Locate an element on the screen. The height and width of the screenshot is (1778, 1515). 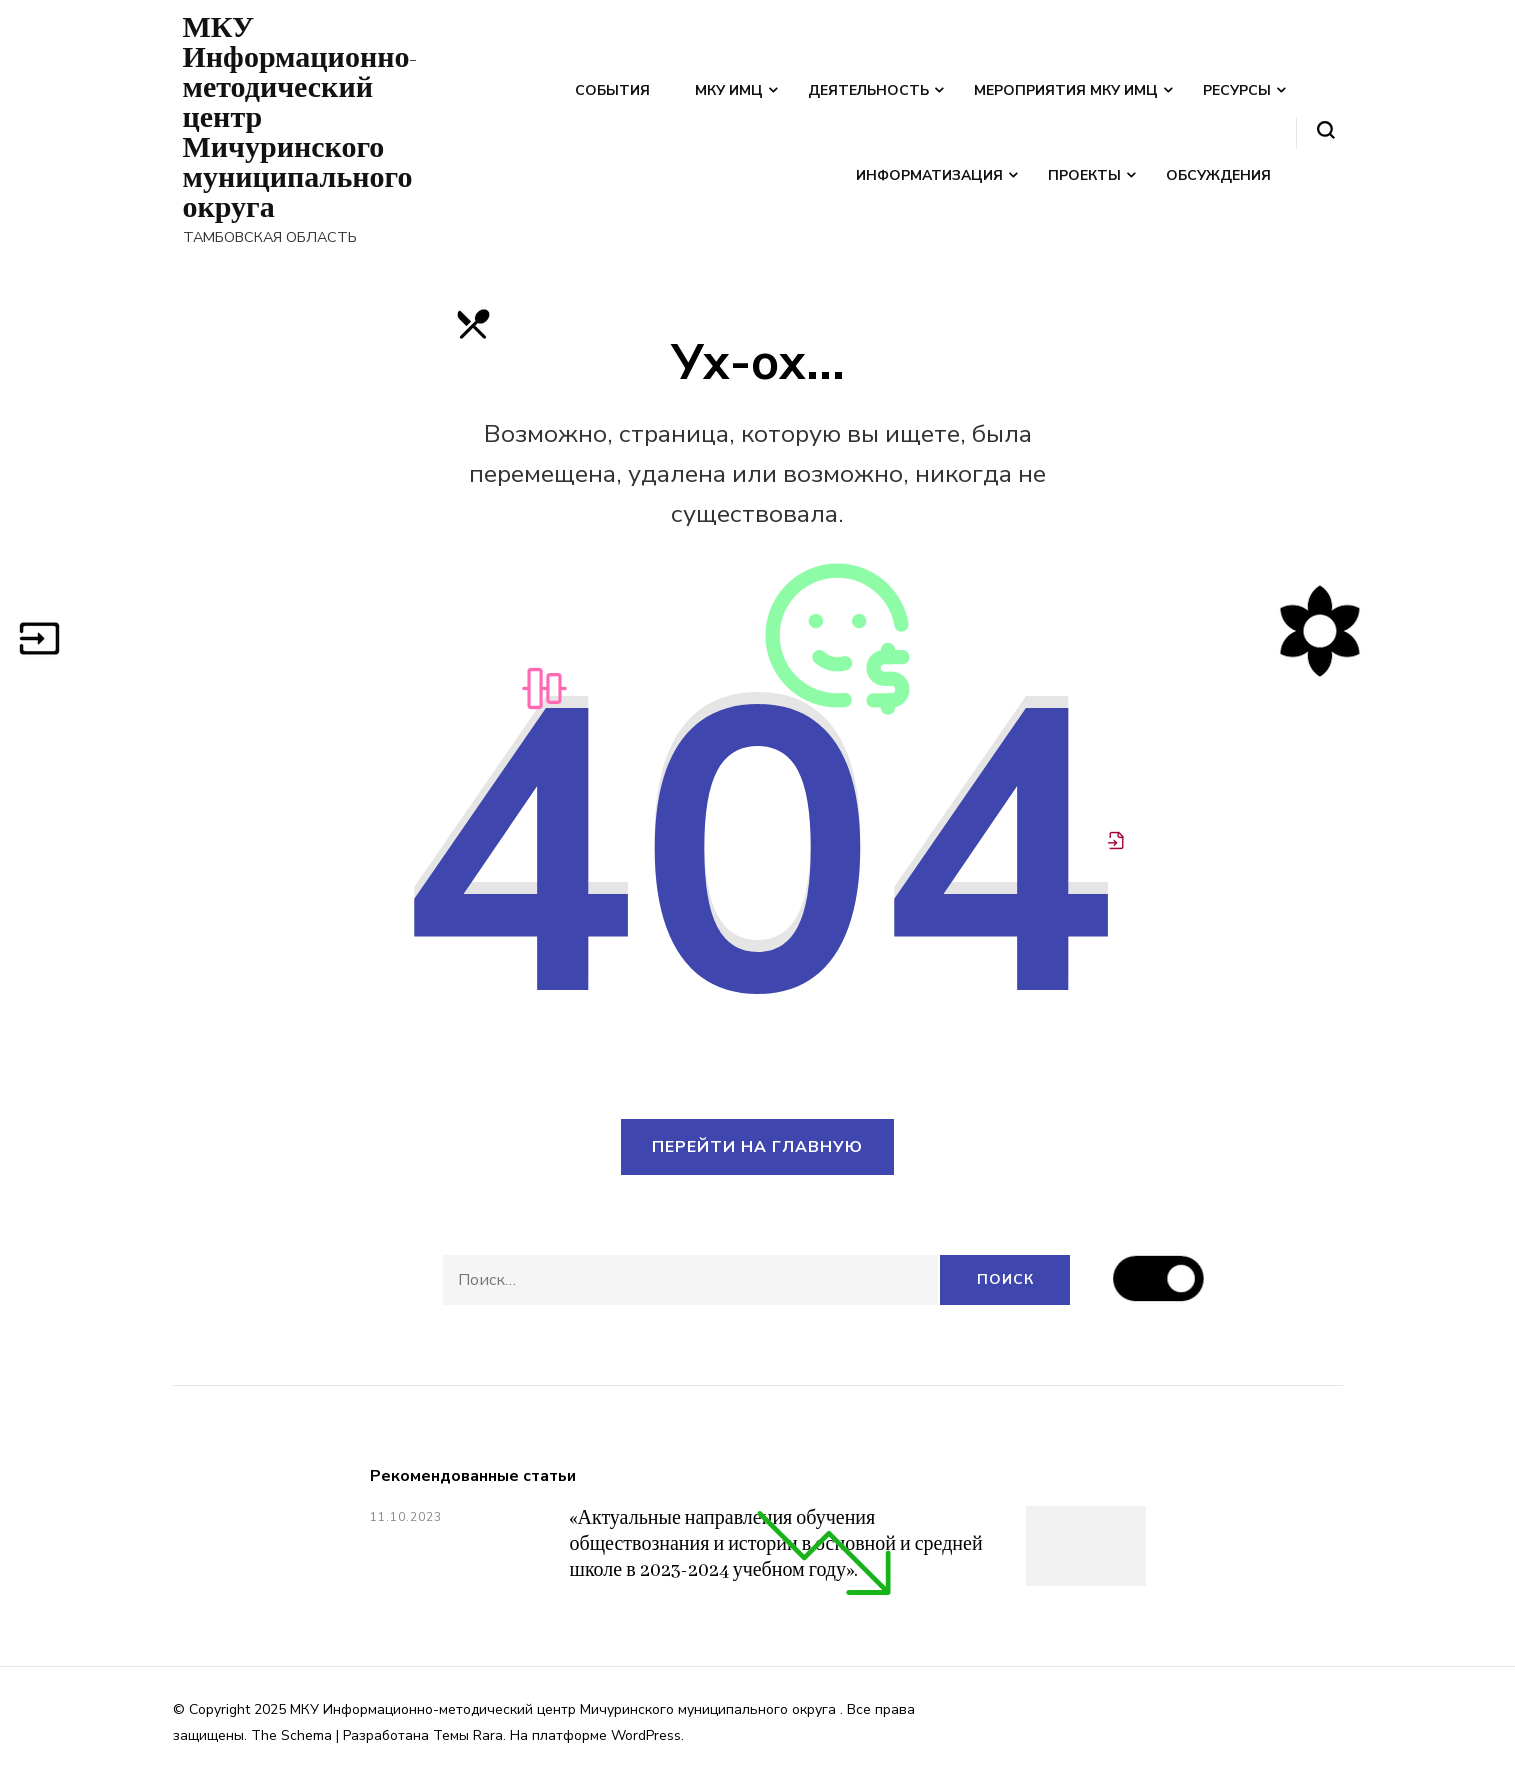
view account balance or earnings is located at coordinates (837, 635).